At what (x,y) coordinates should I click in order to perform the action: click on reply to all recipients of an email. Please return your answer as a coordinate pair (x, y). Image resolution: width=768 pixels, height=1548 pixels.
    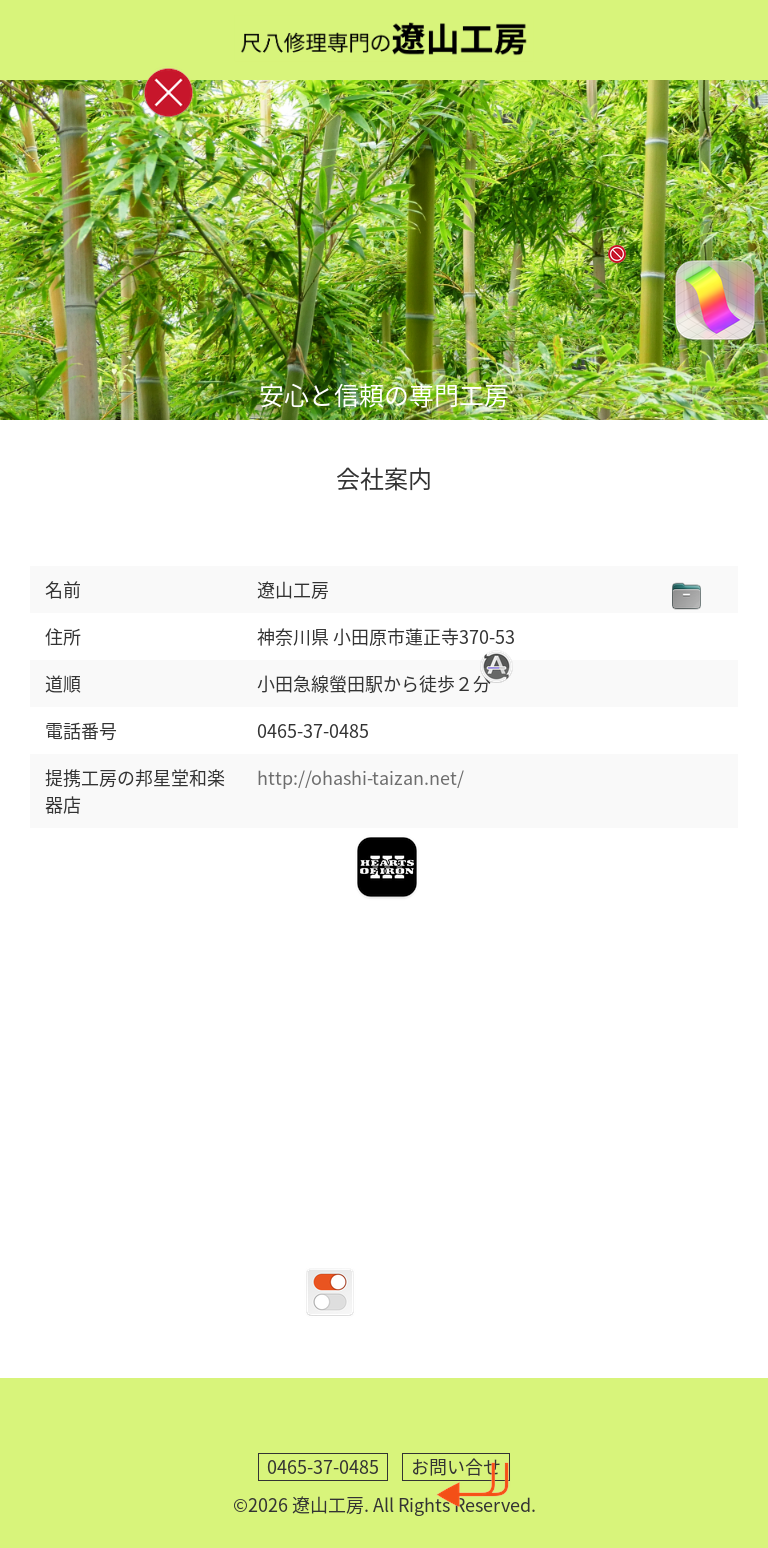
    Looking at the image, I should click on (471, 1484).